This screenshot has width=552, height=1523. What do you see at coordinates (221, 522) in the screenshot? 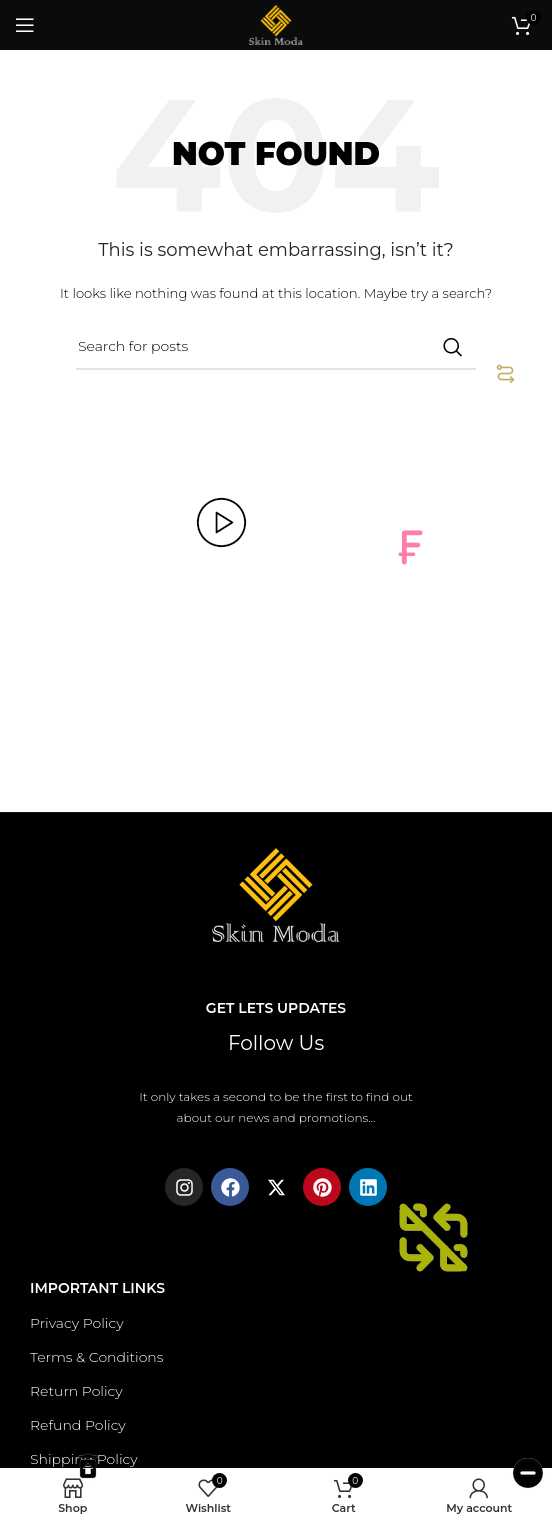
I see `play media or video content` at bounding box center [221, 522].